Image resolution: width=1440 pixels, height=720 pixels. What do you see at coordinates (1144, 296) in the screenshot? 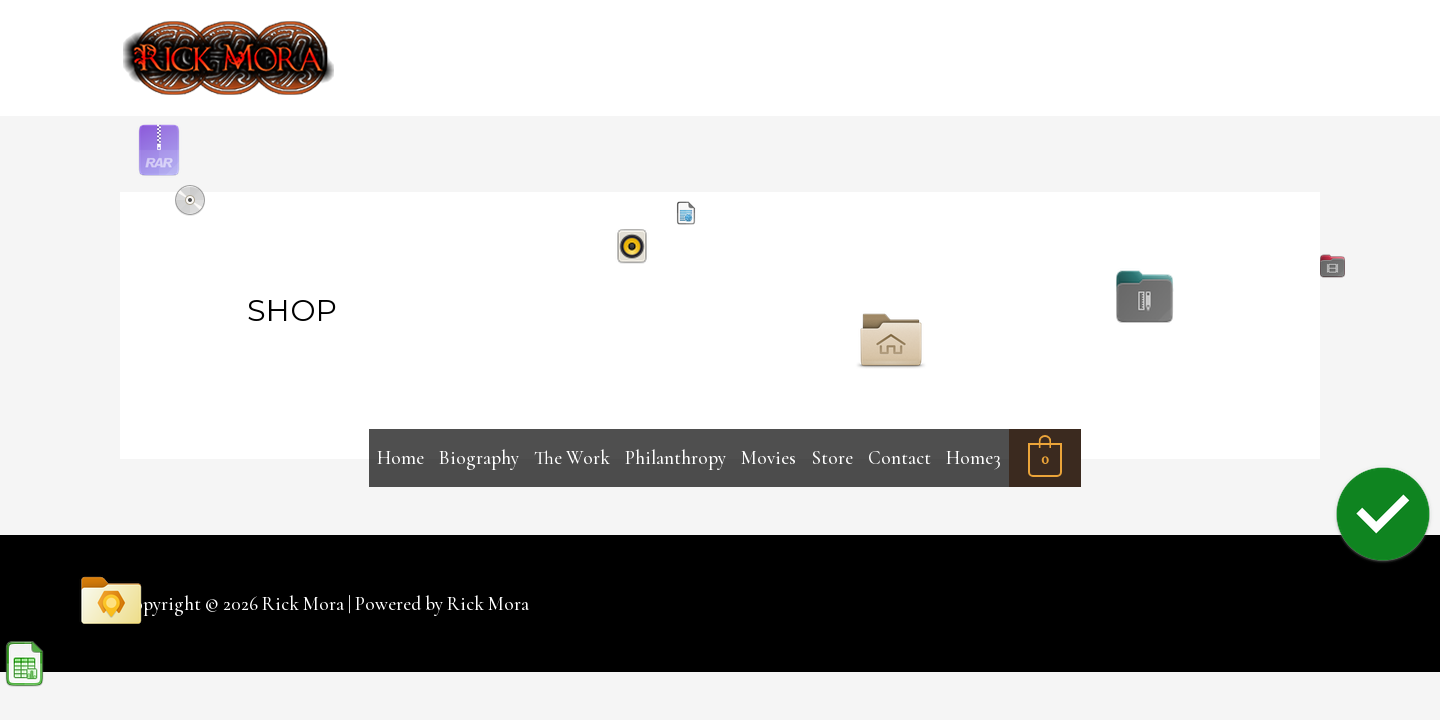
I see `access your templates folder` at bounding box center [1144, 296].